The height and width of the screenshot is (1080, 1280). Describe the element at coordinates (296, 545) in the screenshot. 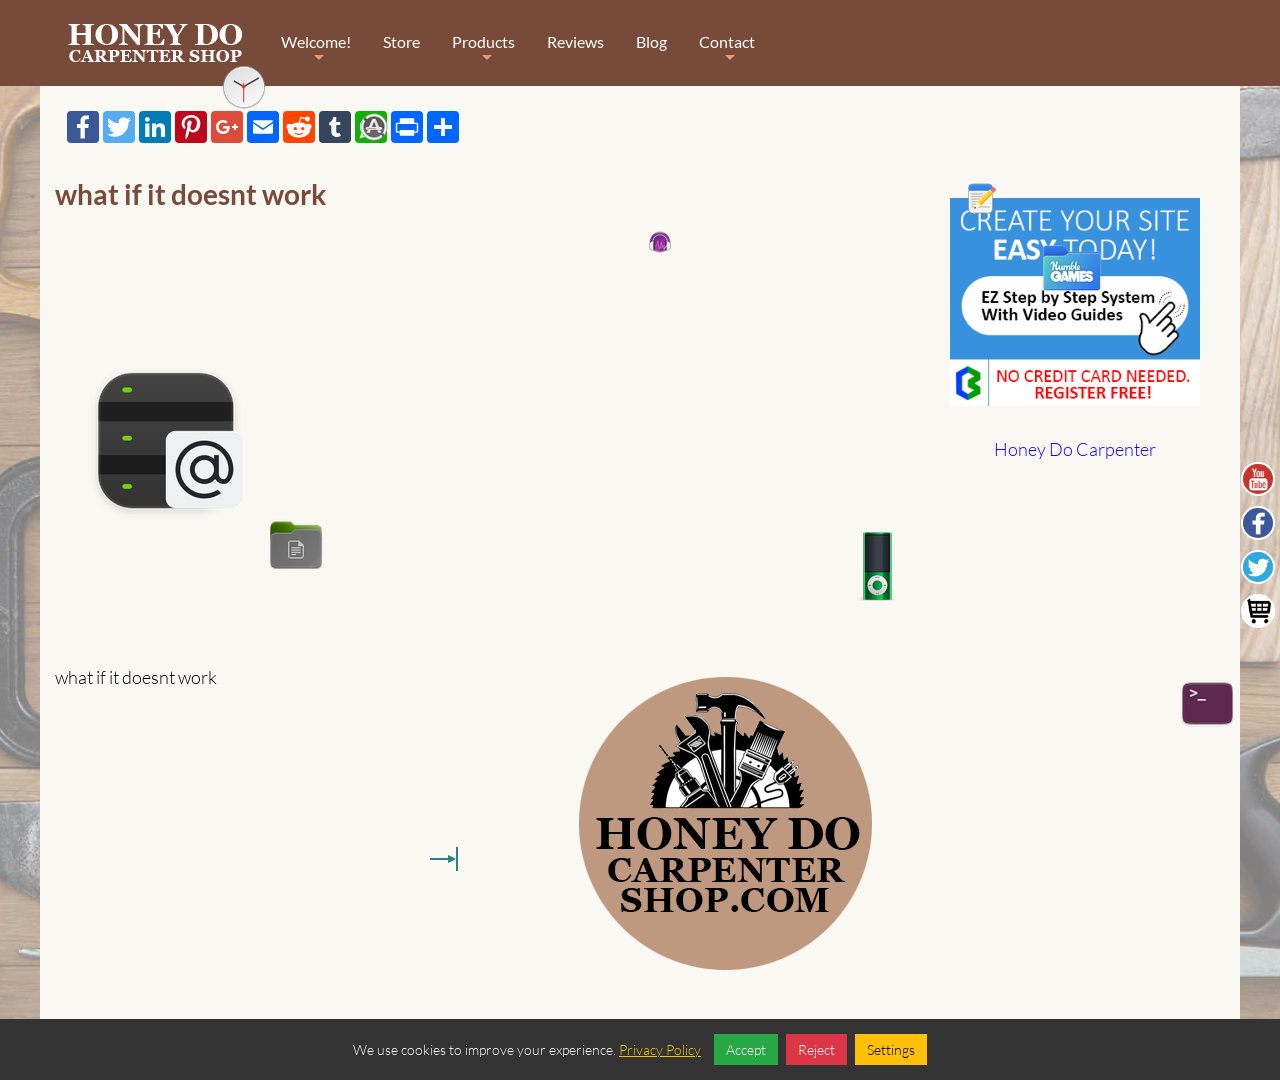

I see `open your documents folder` at that location.